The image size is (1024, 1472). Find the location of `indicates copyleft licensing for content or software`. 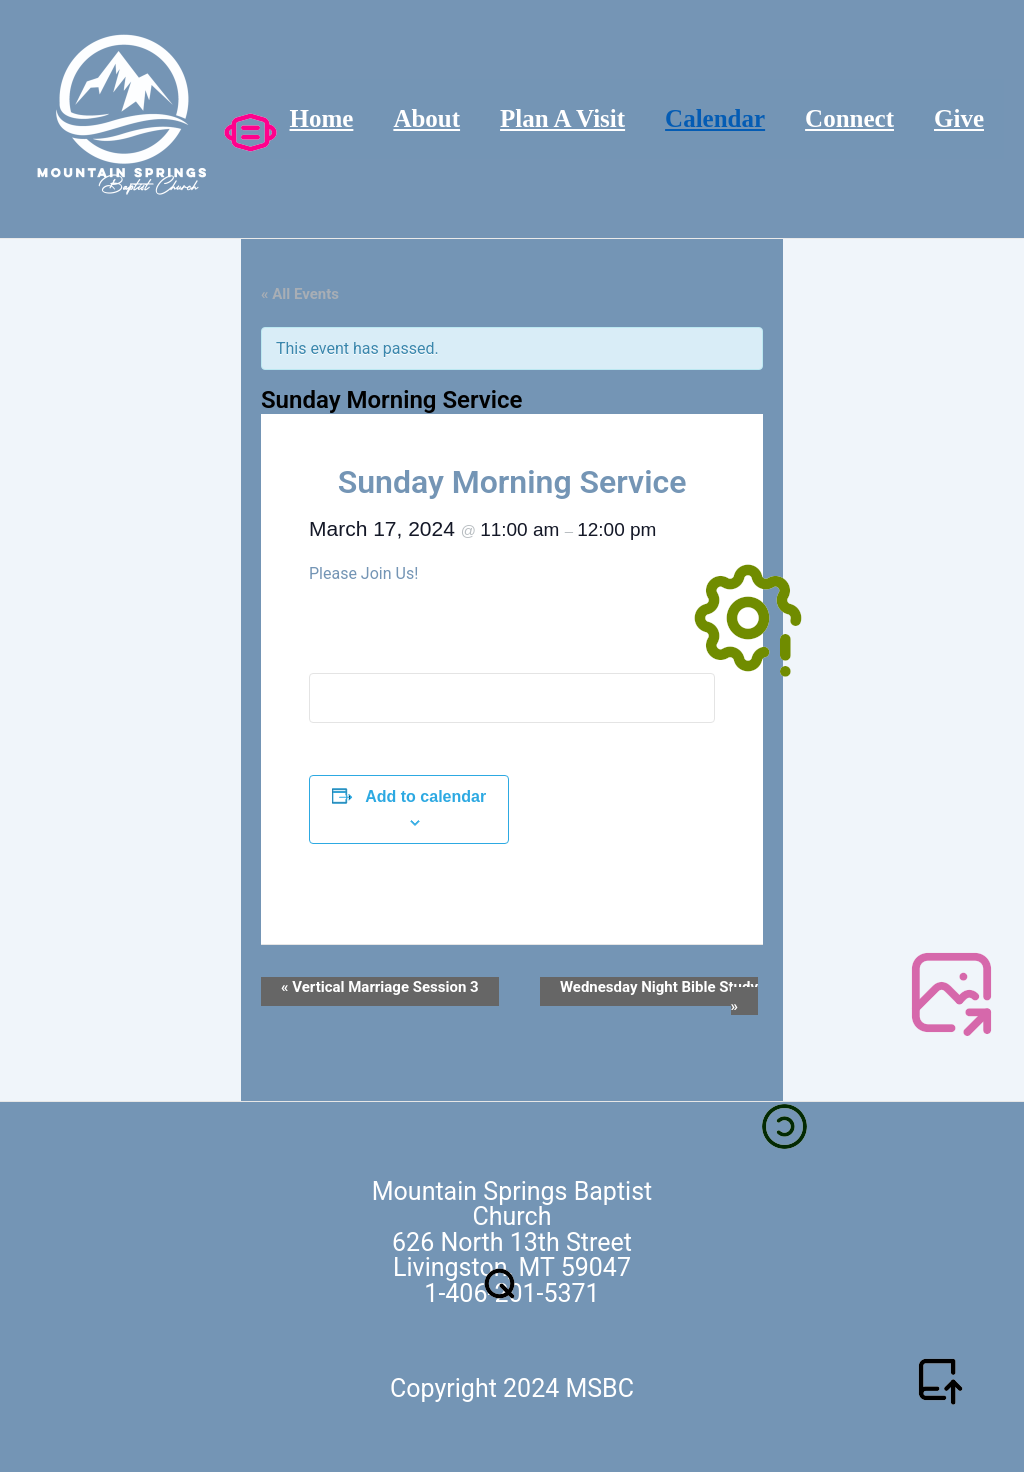

indicates copyleft licensing for content or software is located at coordinates (784, 1126).